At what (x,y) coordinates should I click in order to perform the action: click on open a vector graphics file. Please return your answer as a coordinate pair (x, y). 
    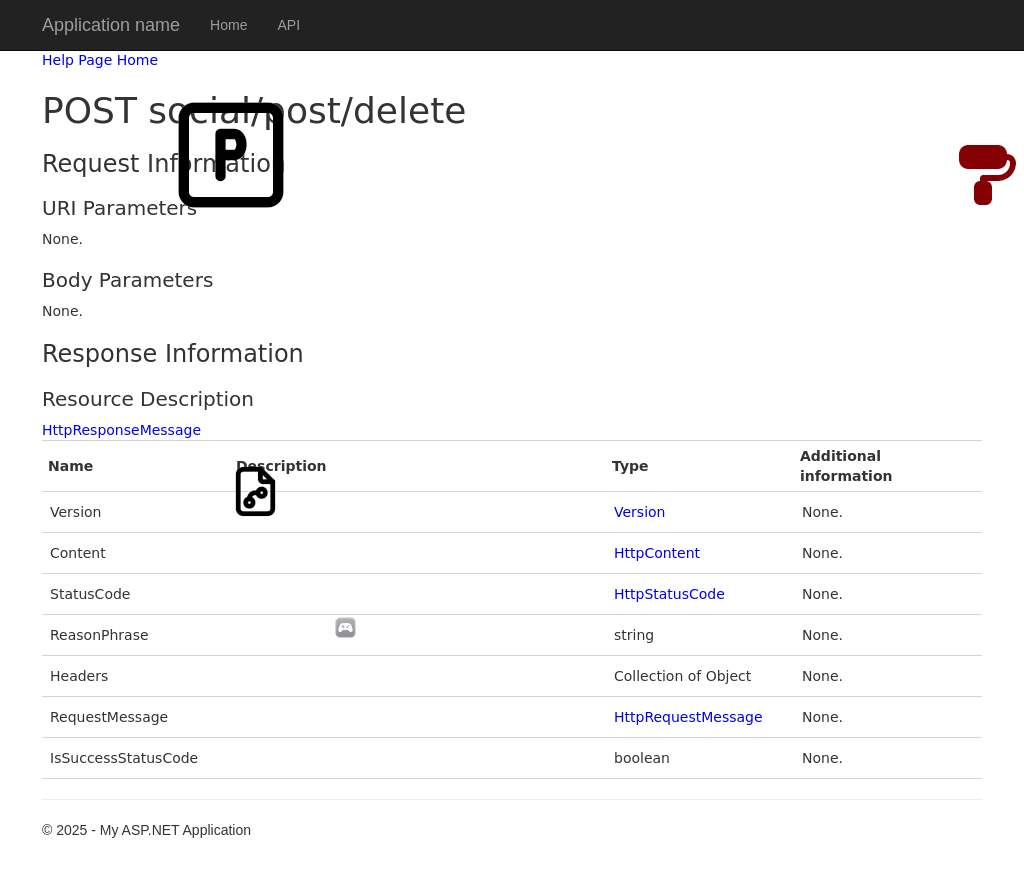
    Looking at the image, I should click on (255, 491).